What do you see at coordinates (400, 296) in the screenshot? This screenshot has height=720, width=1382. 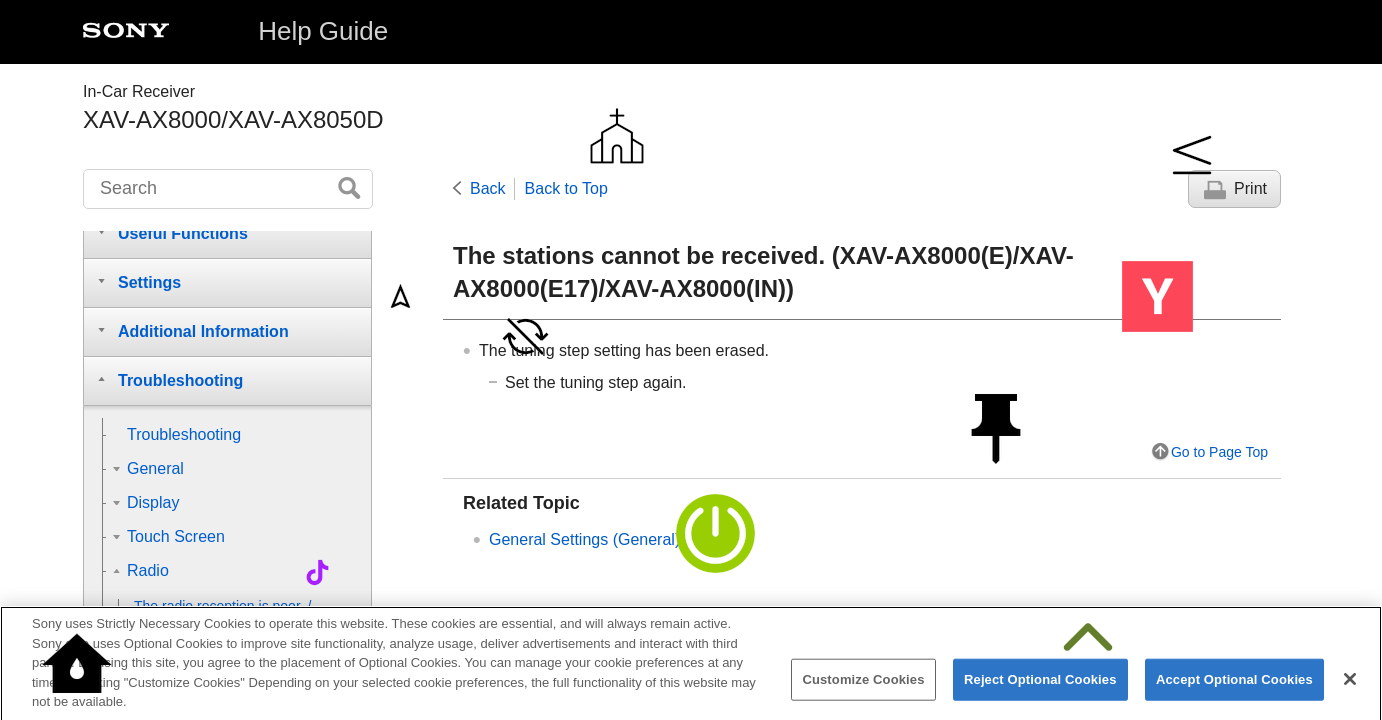 I see `start navigation to destination` at bounding box center [400, 296].